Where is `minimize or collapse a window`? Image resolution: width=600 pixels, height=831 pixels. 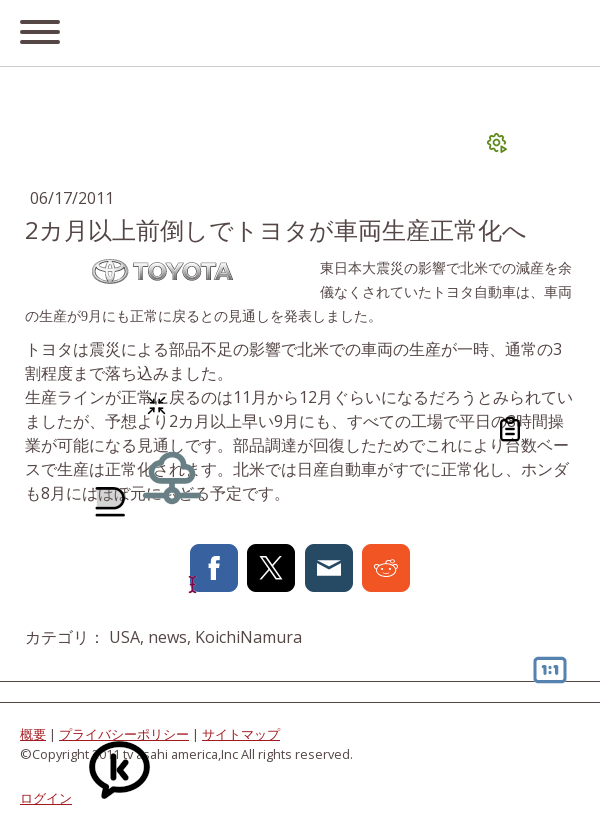
minimize or collapse a window is located at coordinates (156, 405).